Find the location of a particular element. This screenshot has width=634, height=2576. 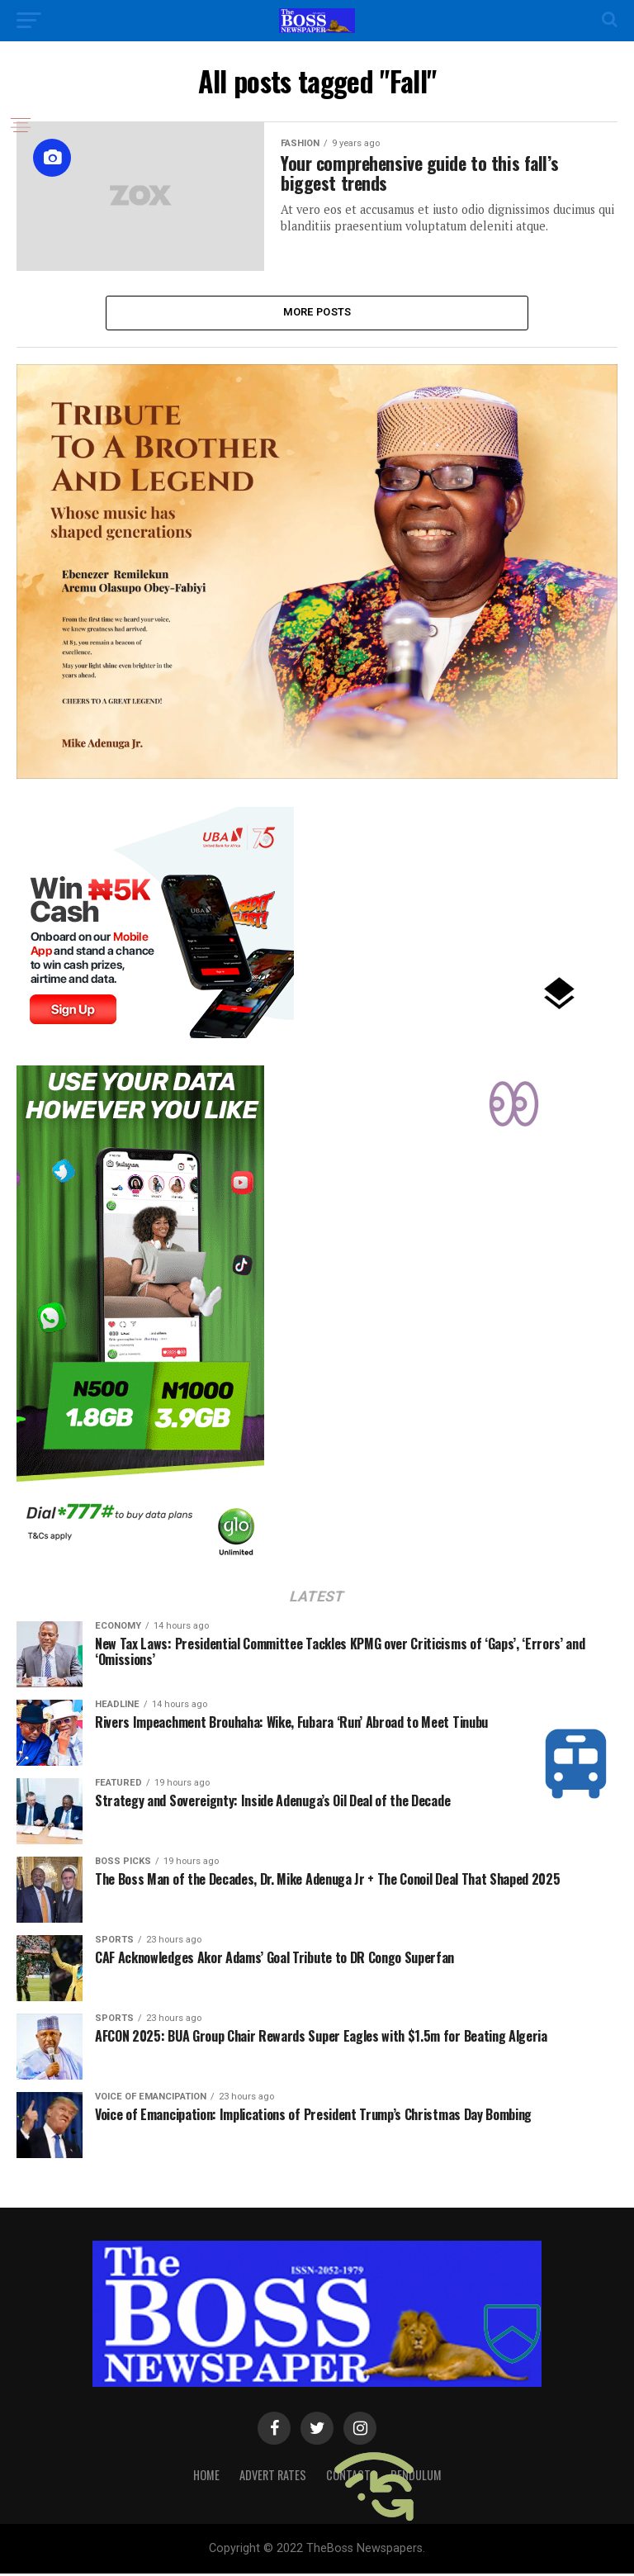

view bus routes or schedules is located at coordinates (575, 1763).